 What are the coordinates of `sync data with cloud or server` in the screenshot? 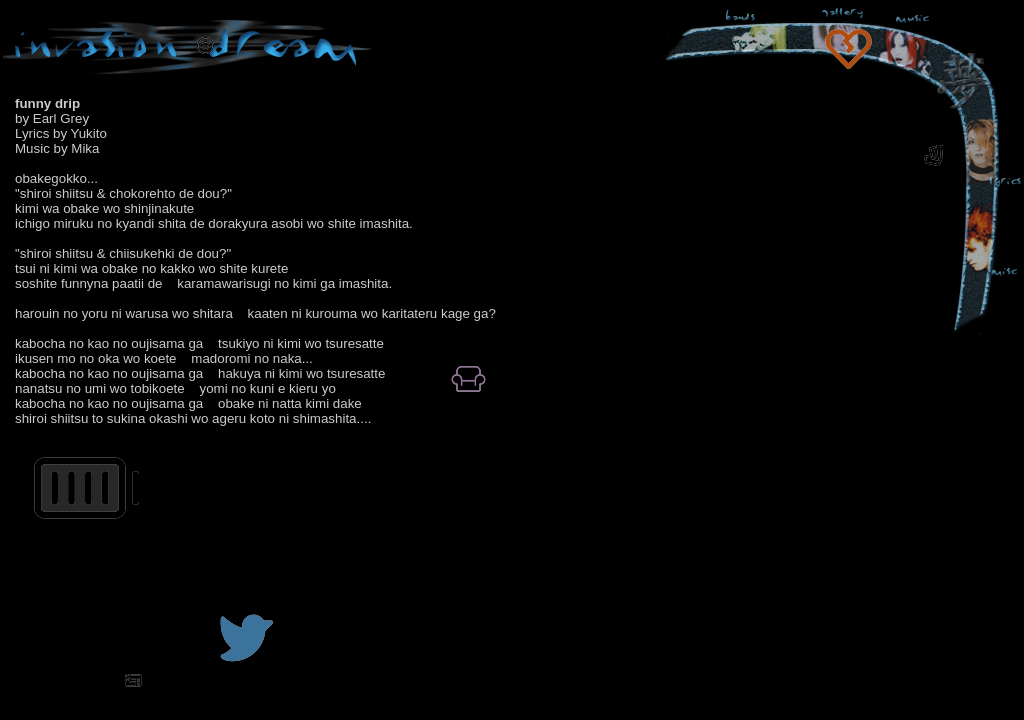 It's located at (205, 45).